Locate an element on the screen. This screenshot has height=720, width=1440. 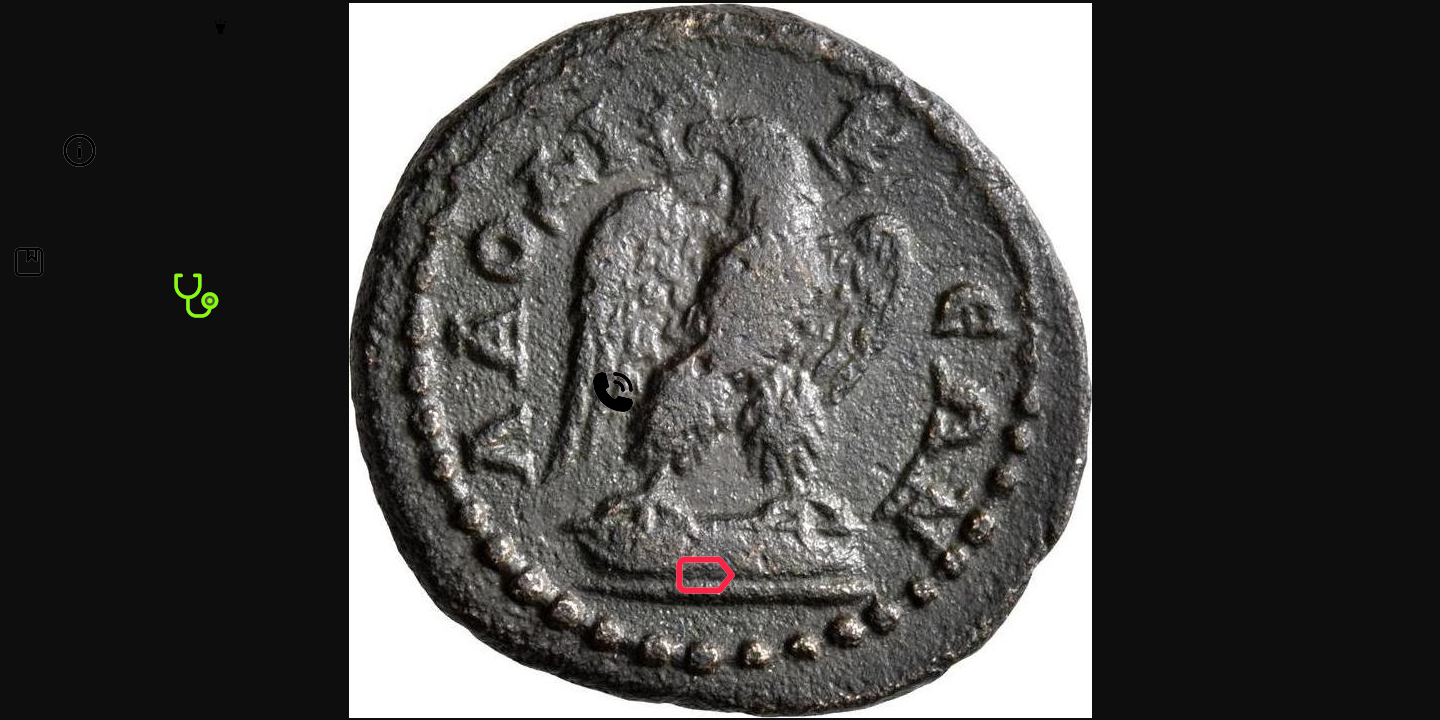
view more information is located at coordinates (79, 150).